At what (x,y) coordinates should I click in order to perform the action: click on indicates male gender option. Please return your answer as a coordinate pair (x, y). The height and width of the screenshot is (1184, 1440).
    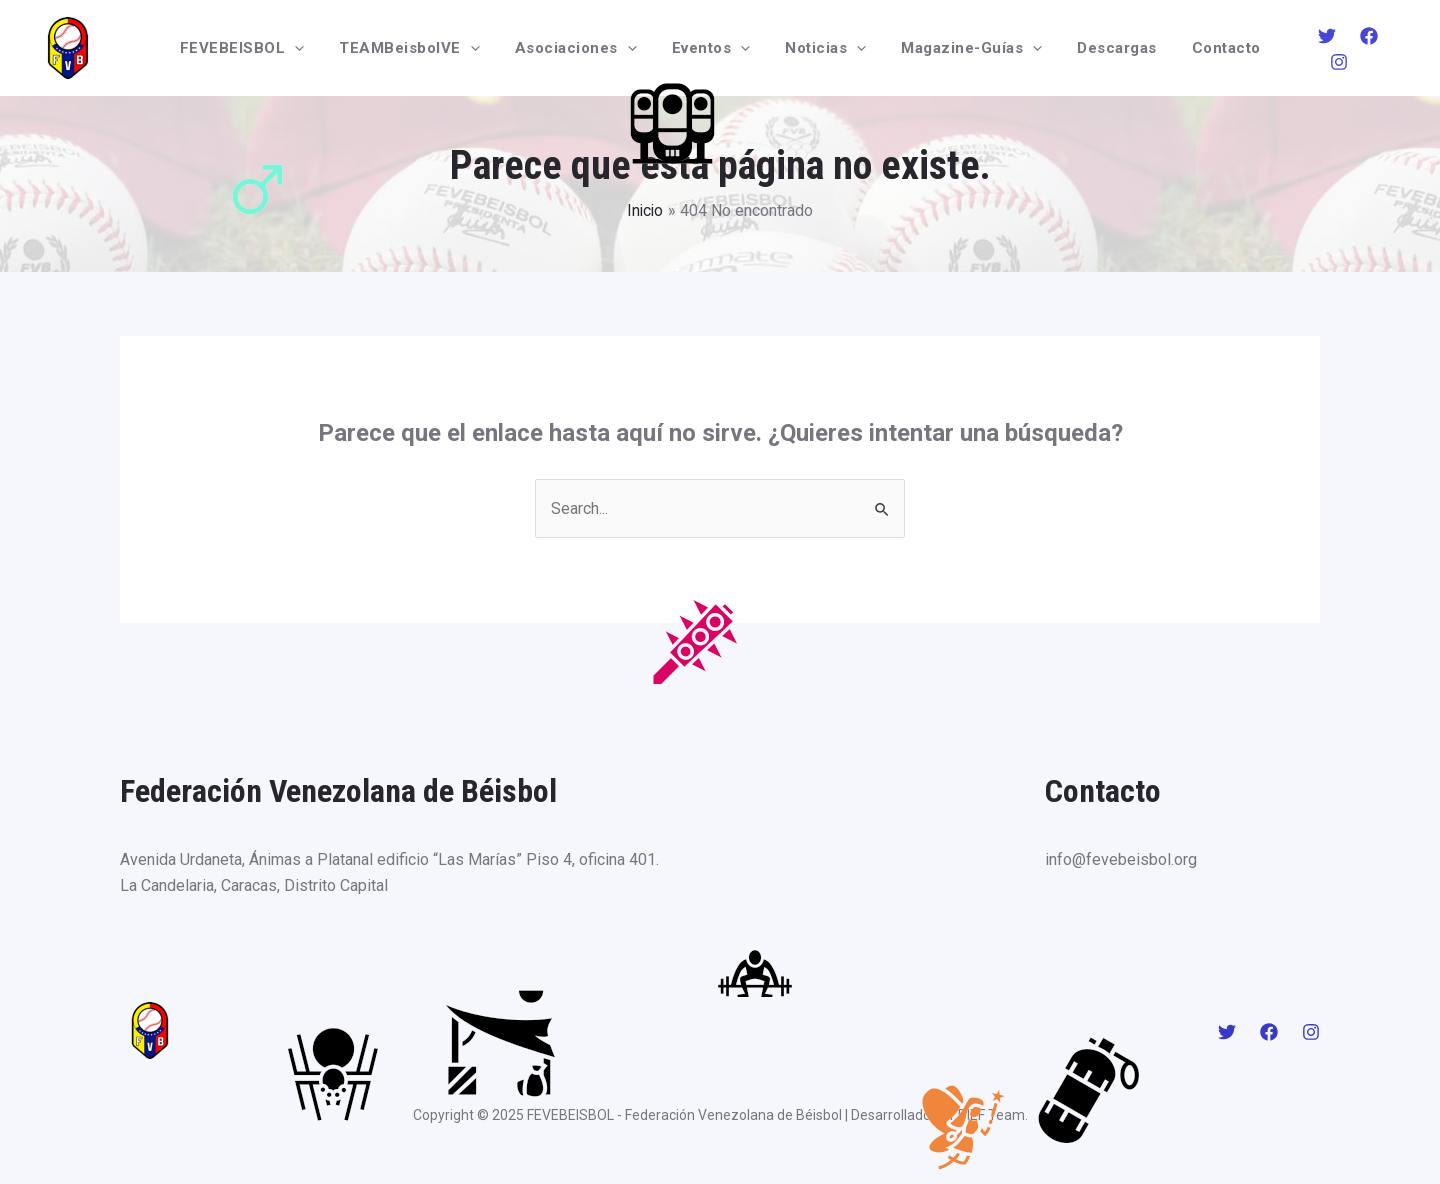
    Looking at the image, I should click on (257, 189).